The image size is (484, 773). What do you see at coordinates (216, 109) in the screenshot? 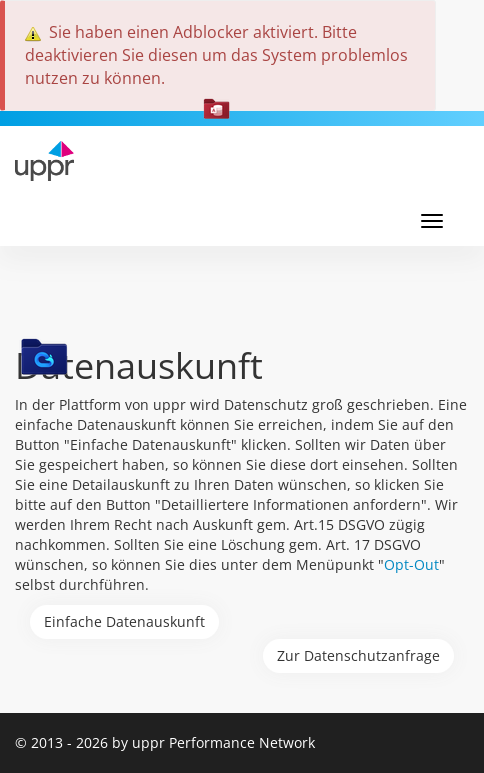
I see `folder containing microsoft access database files` at bounding box center [216, 109].